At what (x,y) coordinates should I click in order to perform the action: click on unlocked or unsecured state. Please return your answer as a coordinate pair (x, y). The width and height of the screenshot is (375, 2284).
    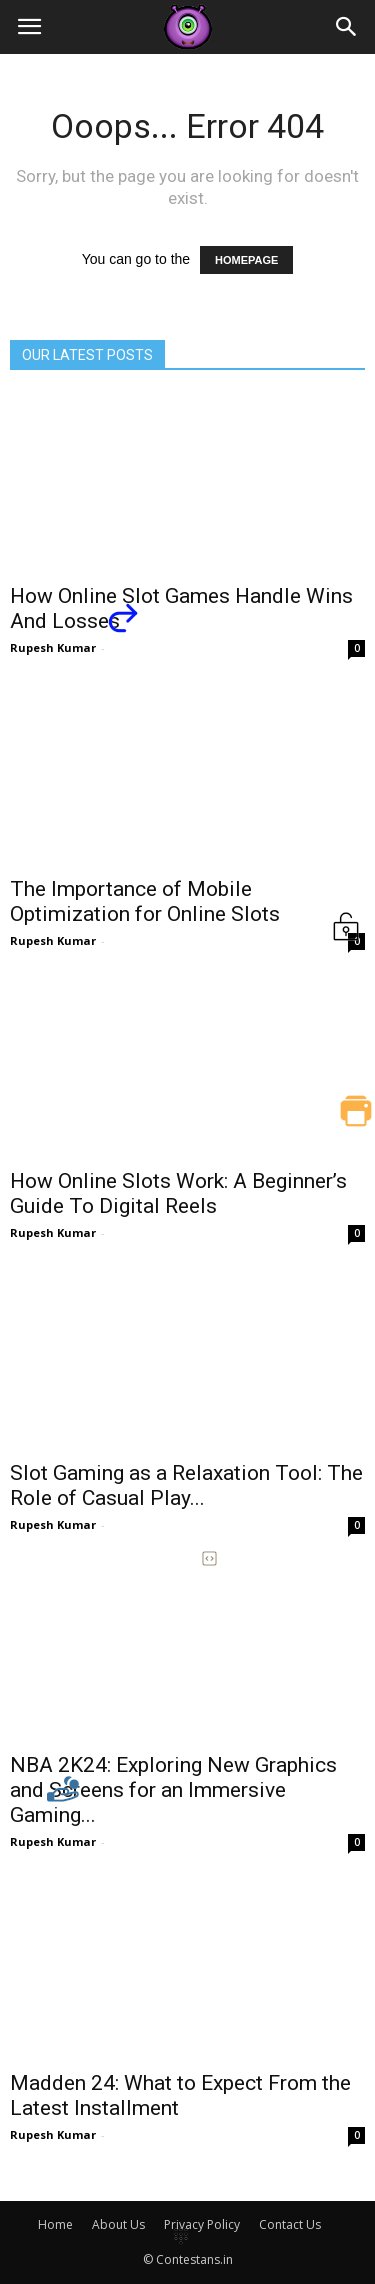
    Looking at the image, I should click on (346, 928).